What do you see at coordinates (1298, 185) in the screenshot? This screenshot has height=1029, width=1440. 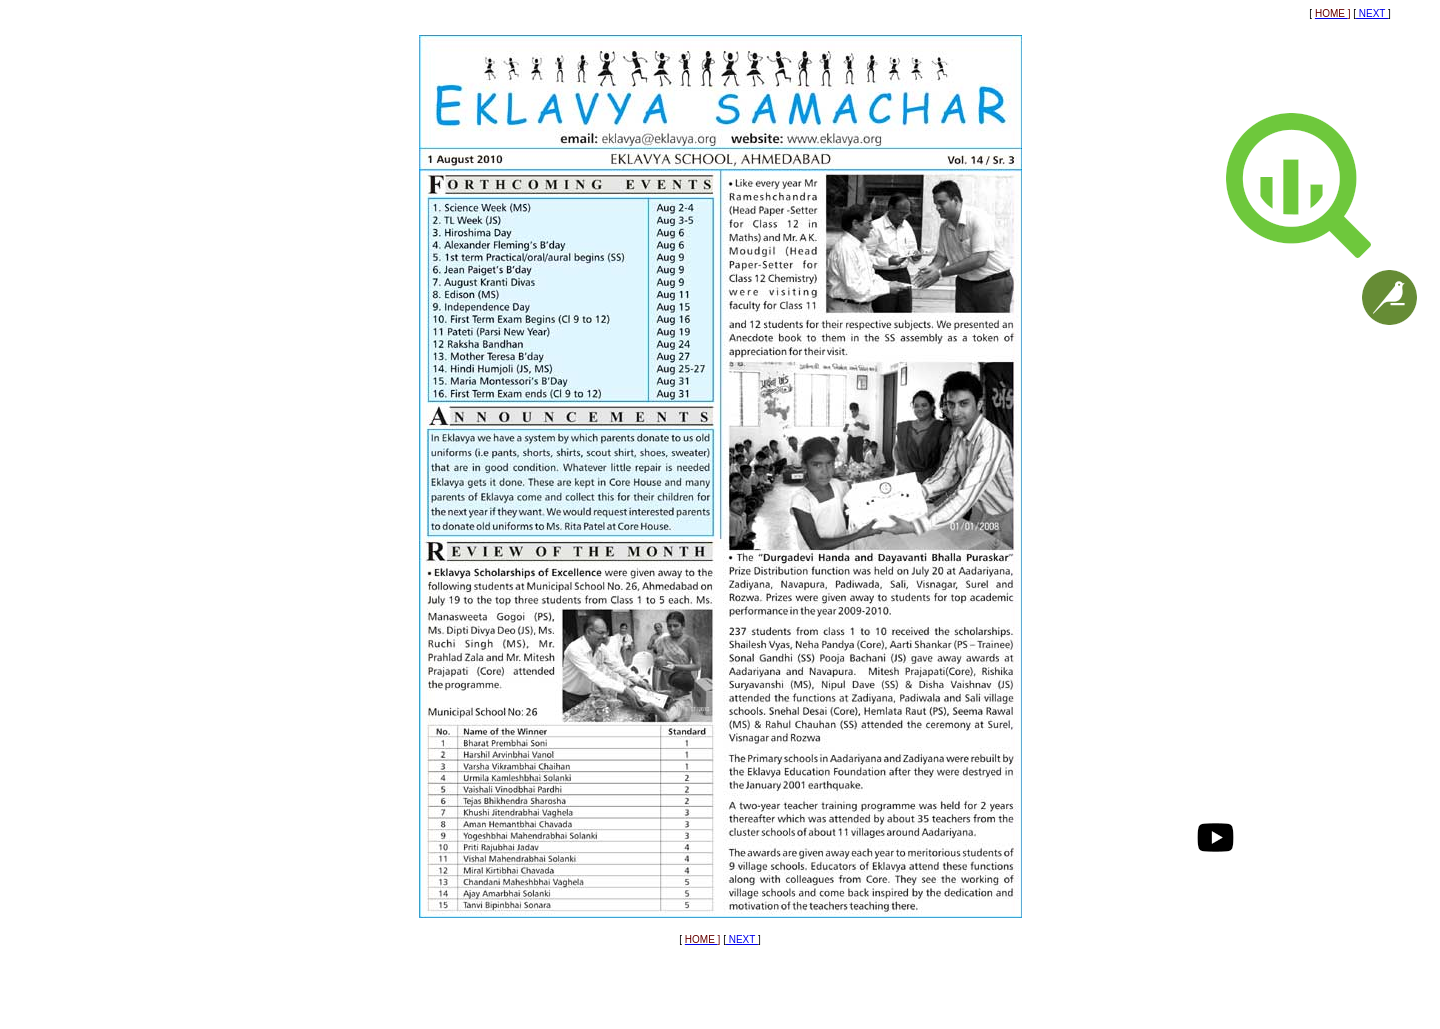 I see `access Google BigQuery data warehouse` at bounding box center [1298, 185].